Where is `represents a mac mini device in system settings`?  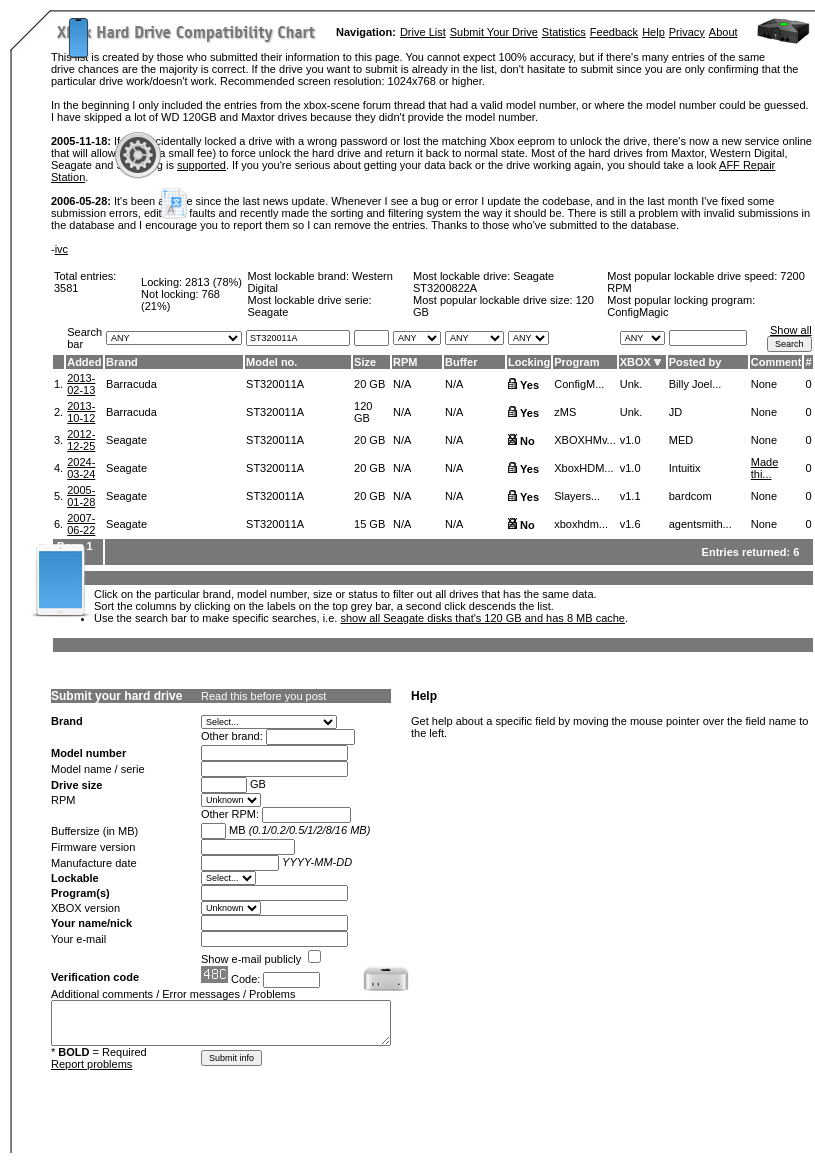 represents a mac mini device in system settings is located at coordinates (386, 978).